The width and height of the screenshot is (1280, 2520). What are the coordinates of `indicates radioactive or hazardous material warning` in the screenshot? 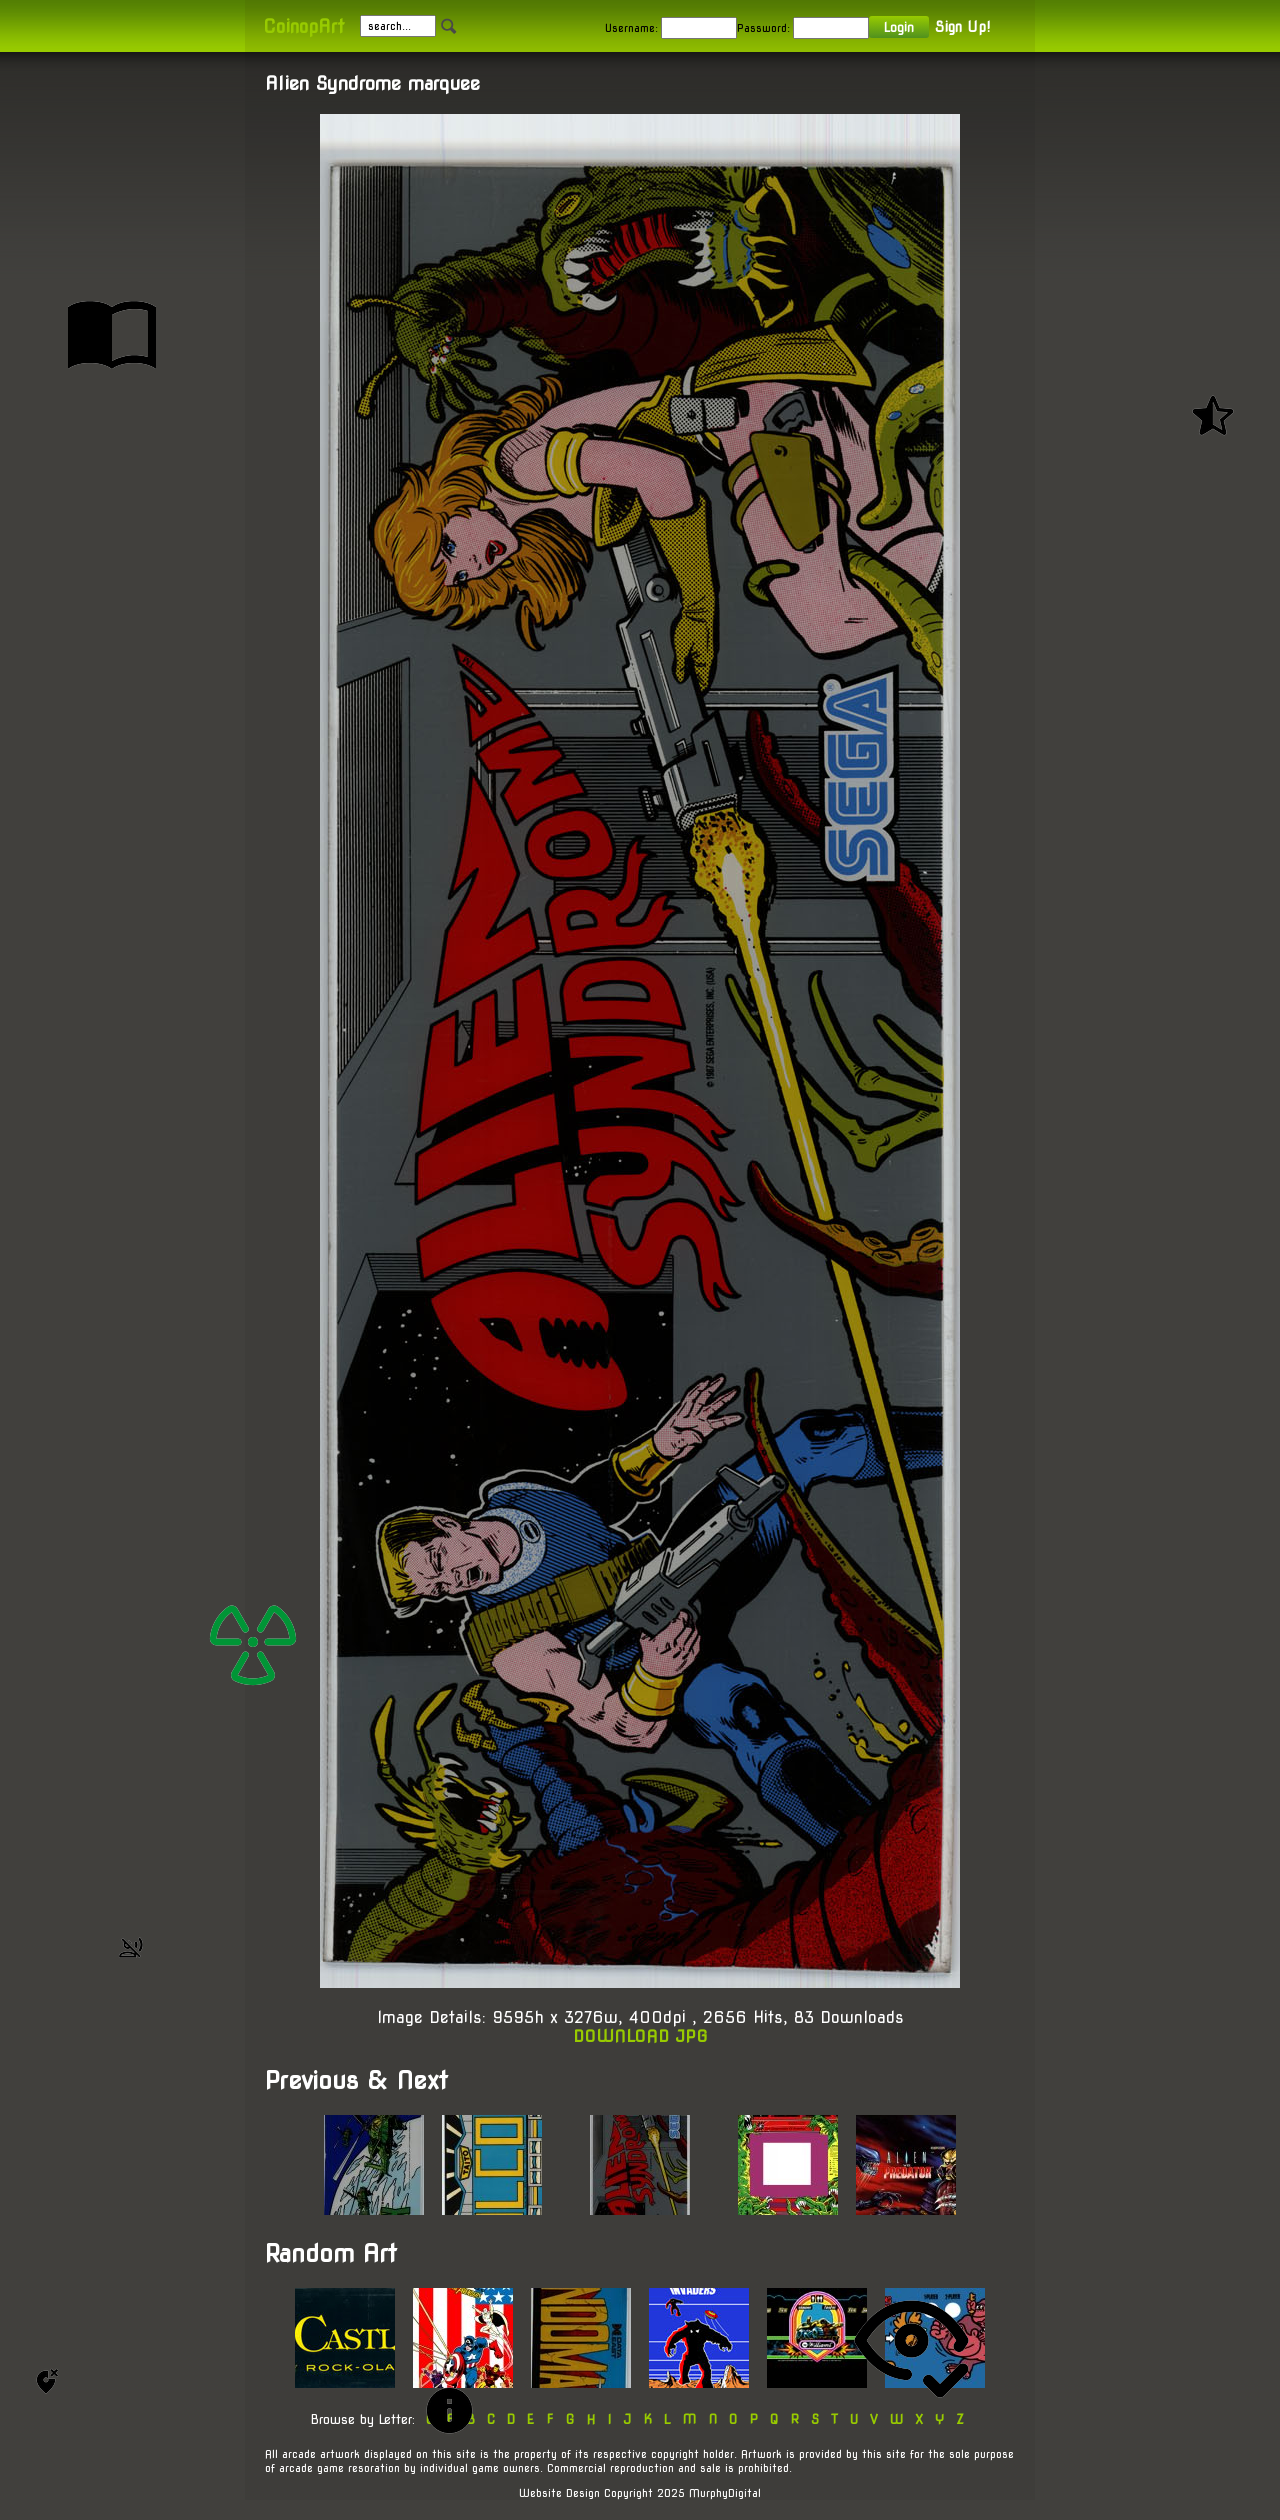 It's located at (253, 1642).